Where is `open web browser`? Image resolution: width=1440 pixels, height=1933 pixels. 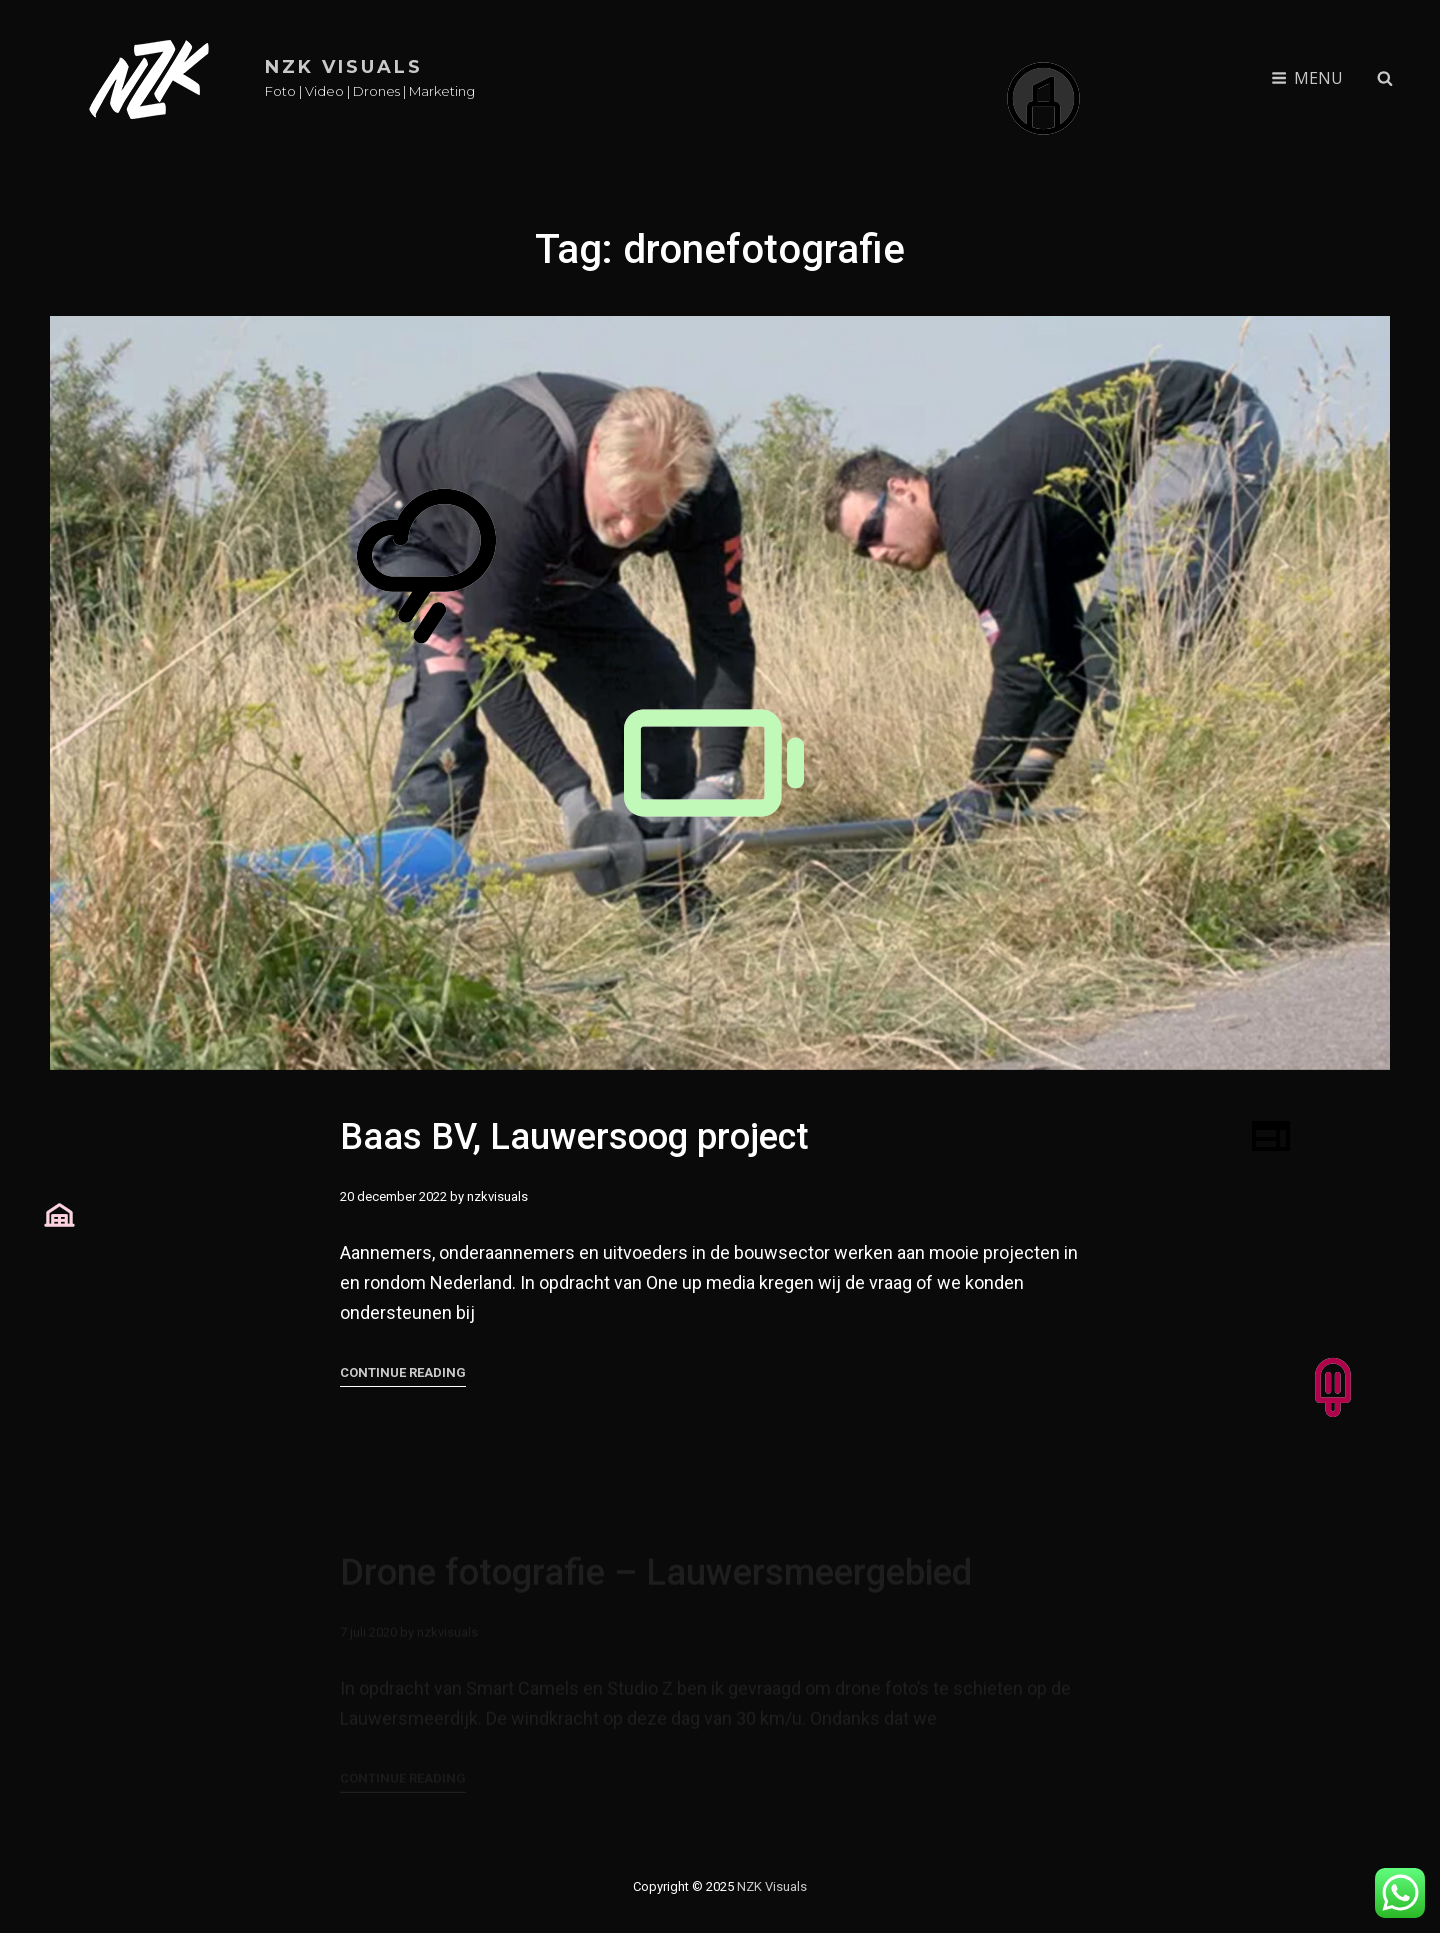
open web browser is located at coordinates (1271, 1136).